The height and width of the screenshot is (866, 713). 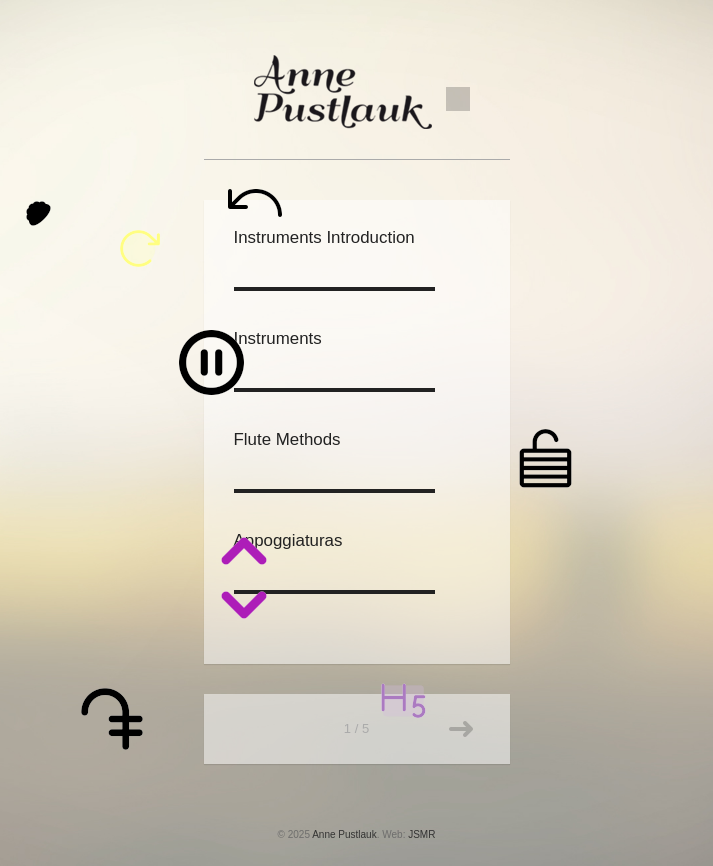 I want to click on undo the last action, so click(x=256, y=201).